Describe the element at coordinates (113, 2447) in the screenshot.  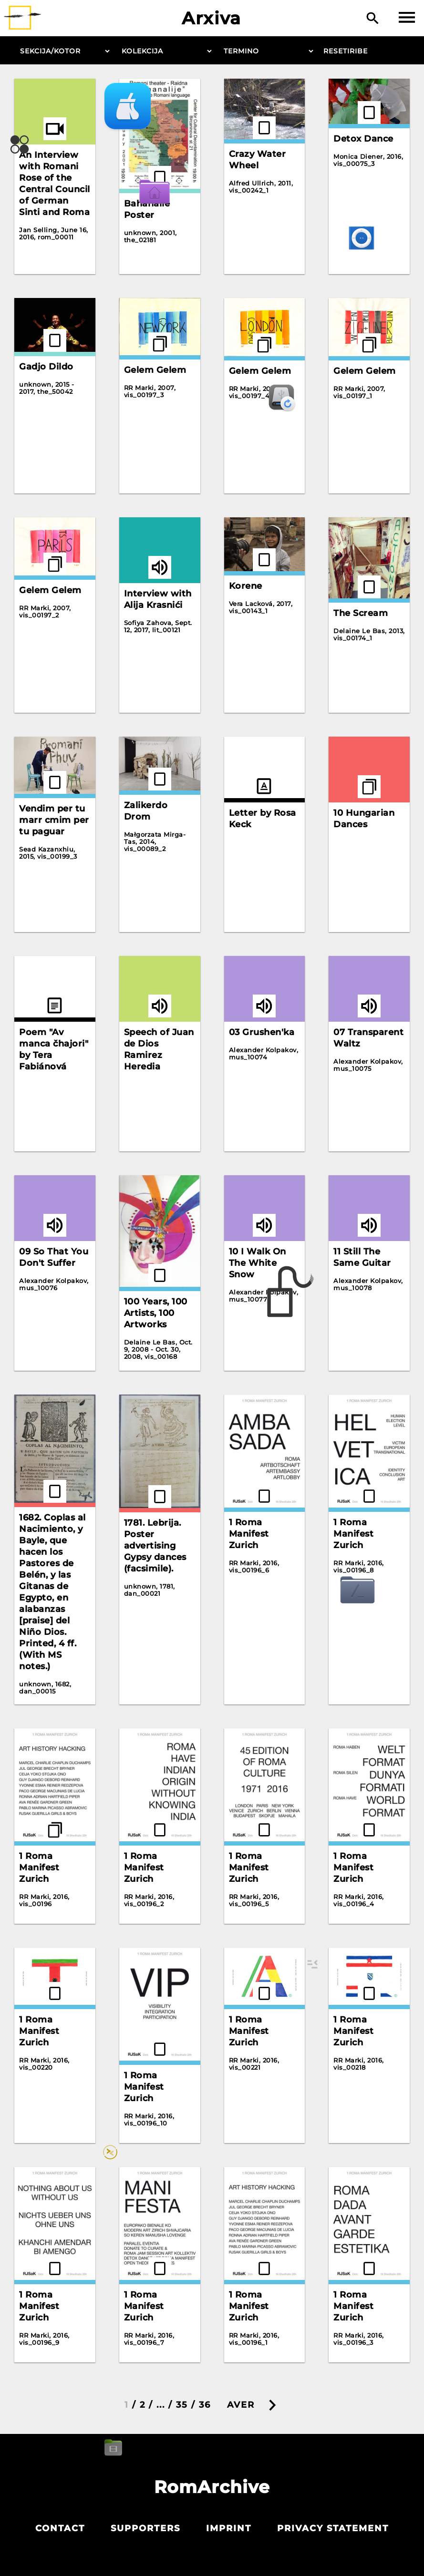
I see `open your videos folder` at that location.